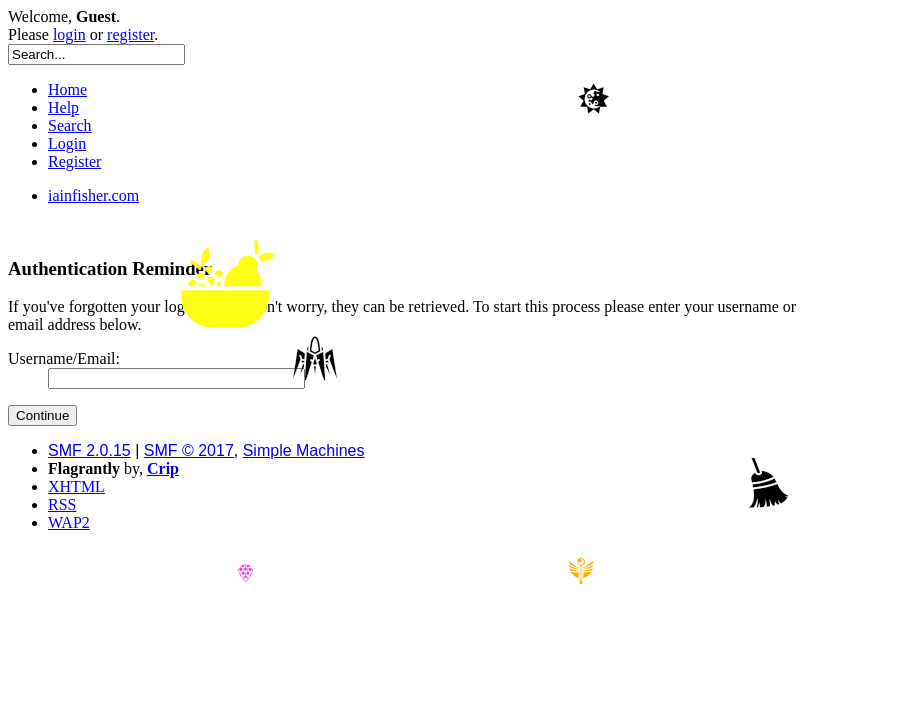 The image size is (900, 720). I want to click on select a royal or mythical staff weapon, so click(581, 571).